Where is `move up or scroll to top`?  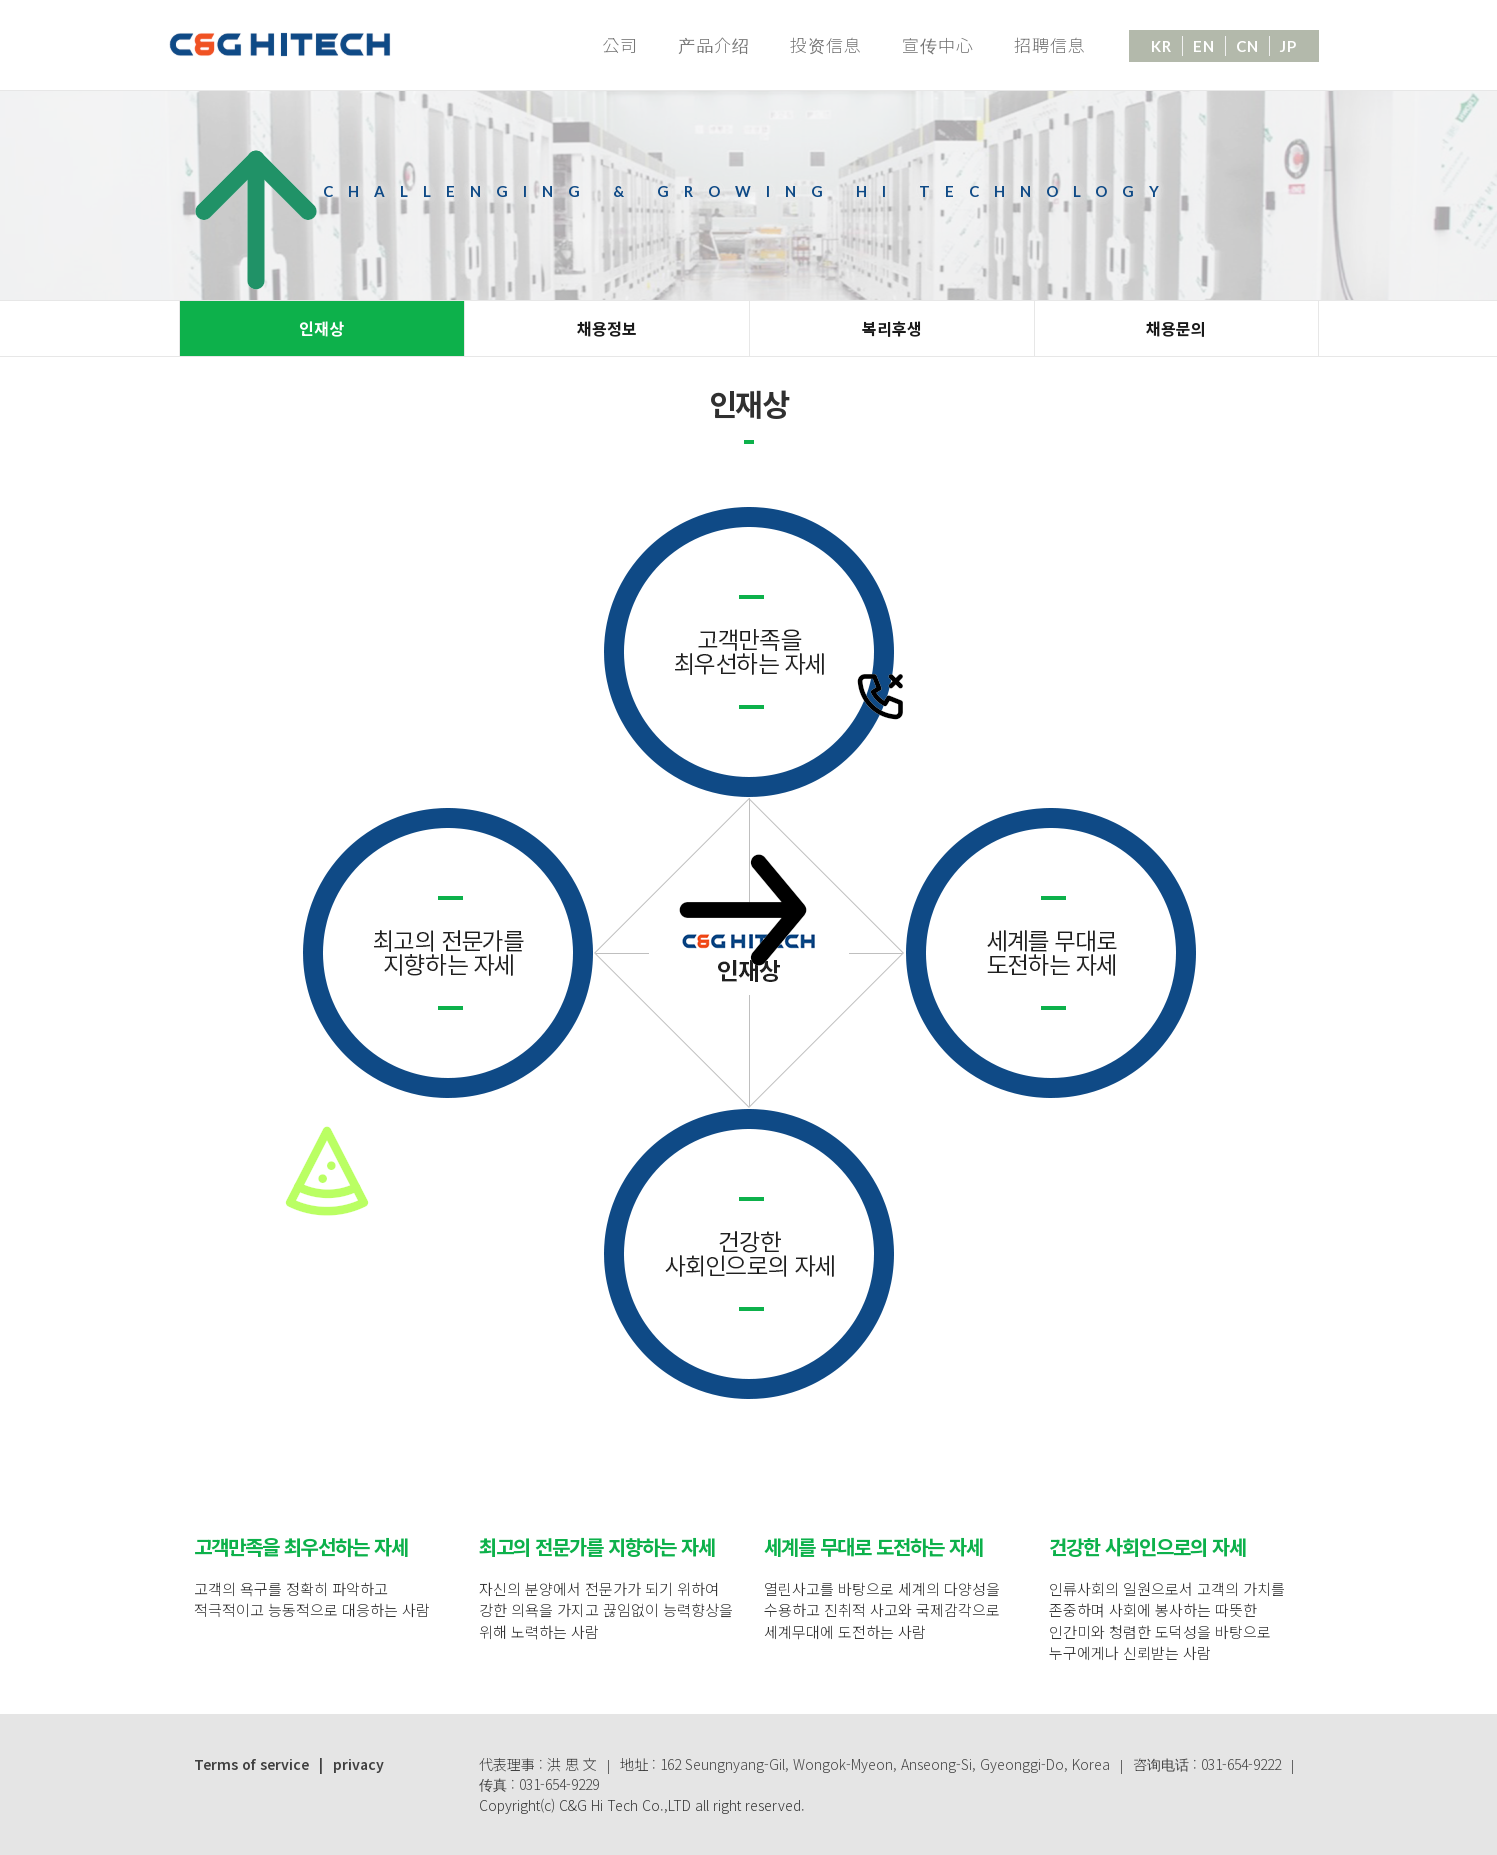
move up or scroll to top is located at coordinates (256, 220).